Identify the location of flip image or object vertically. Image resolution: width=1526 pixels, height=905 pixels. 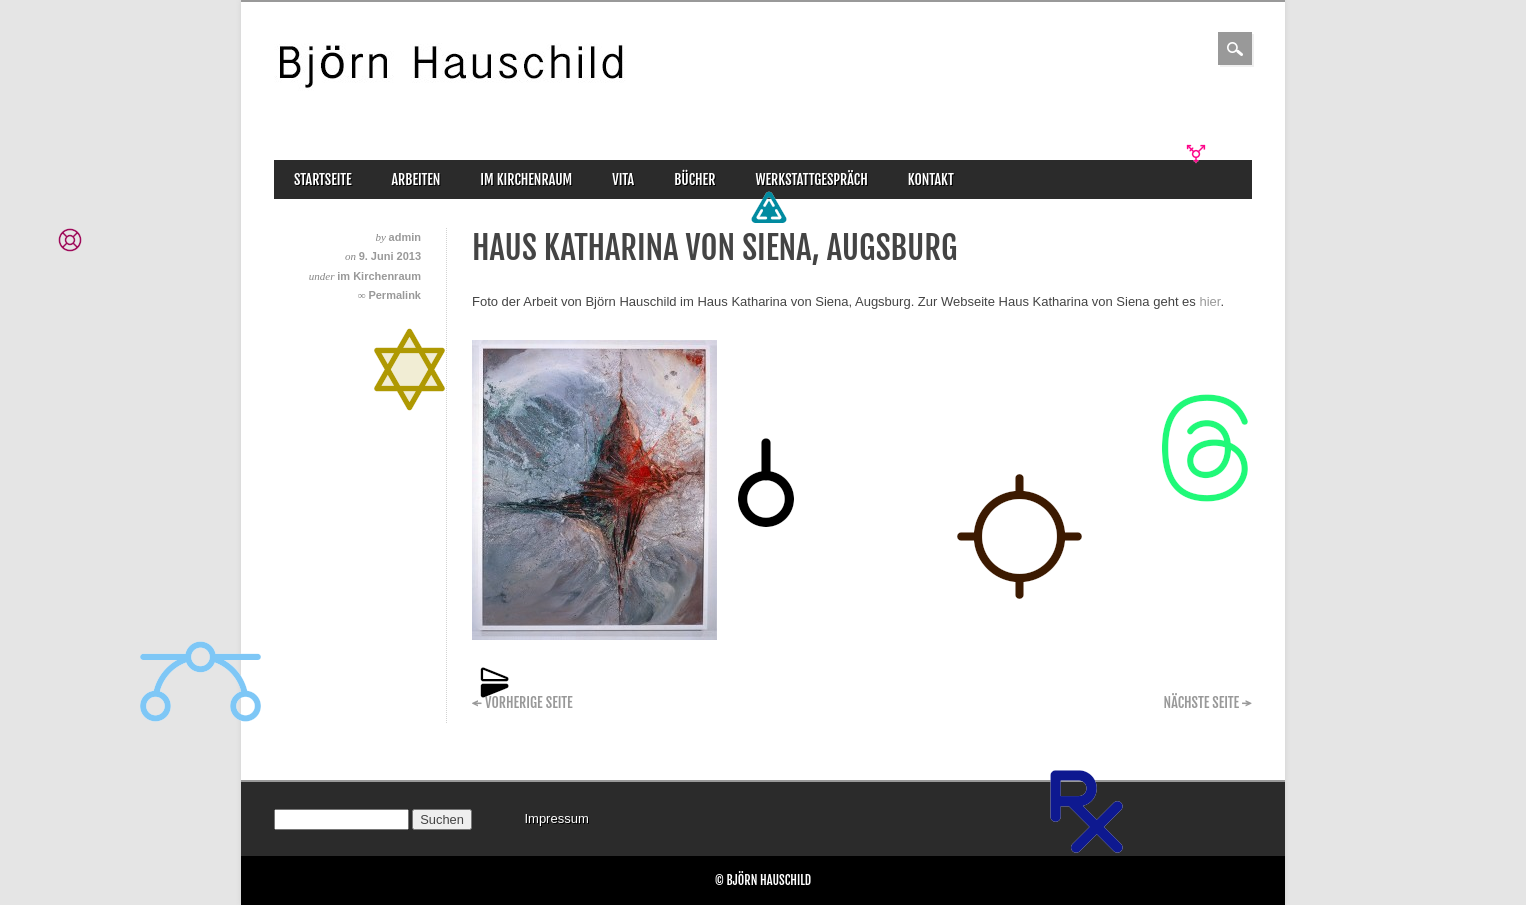
(493, 682).